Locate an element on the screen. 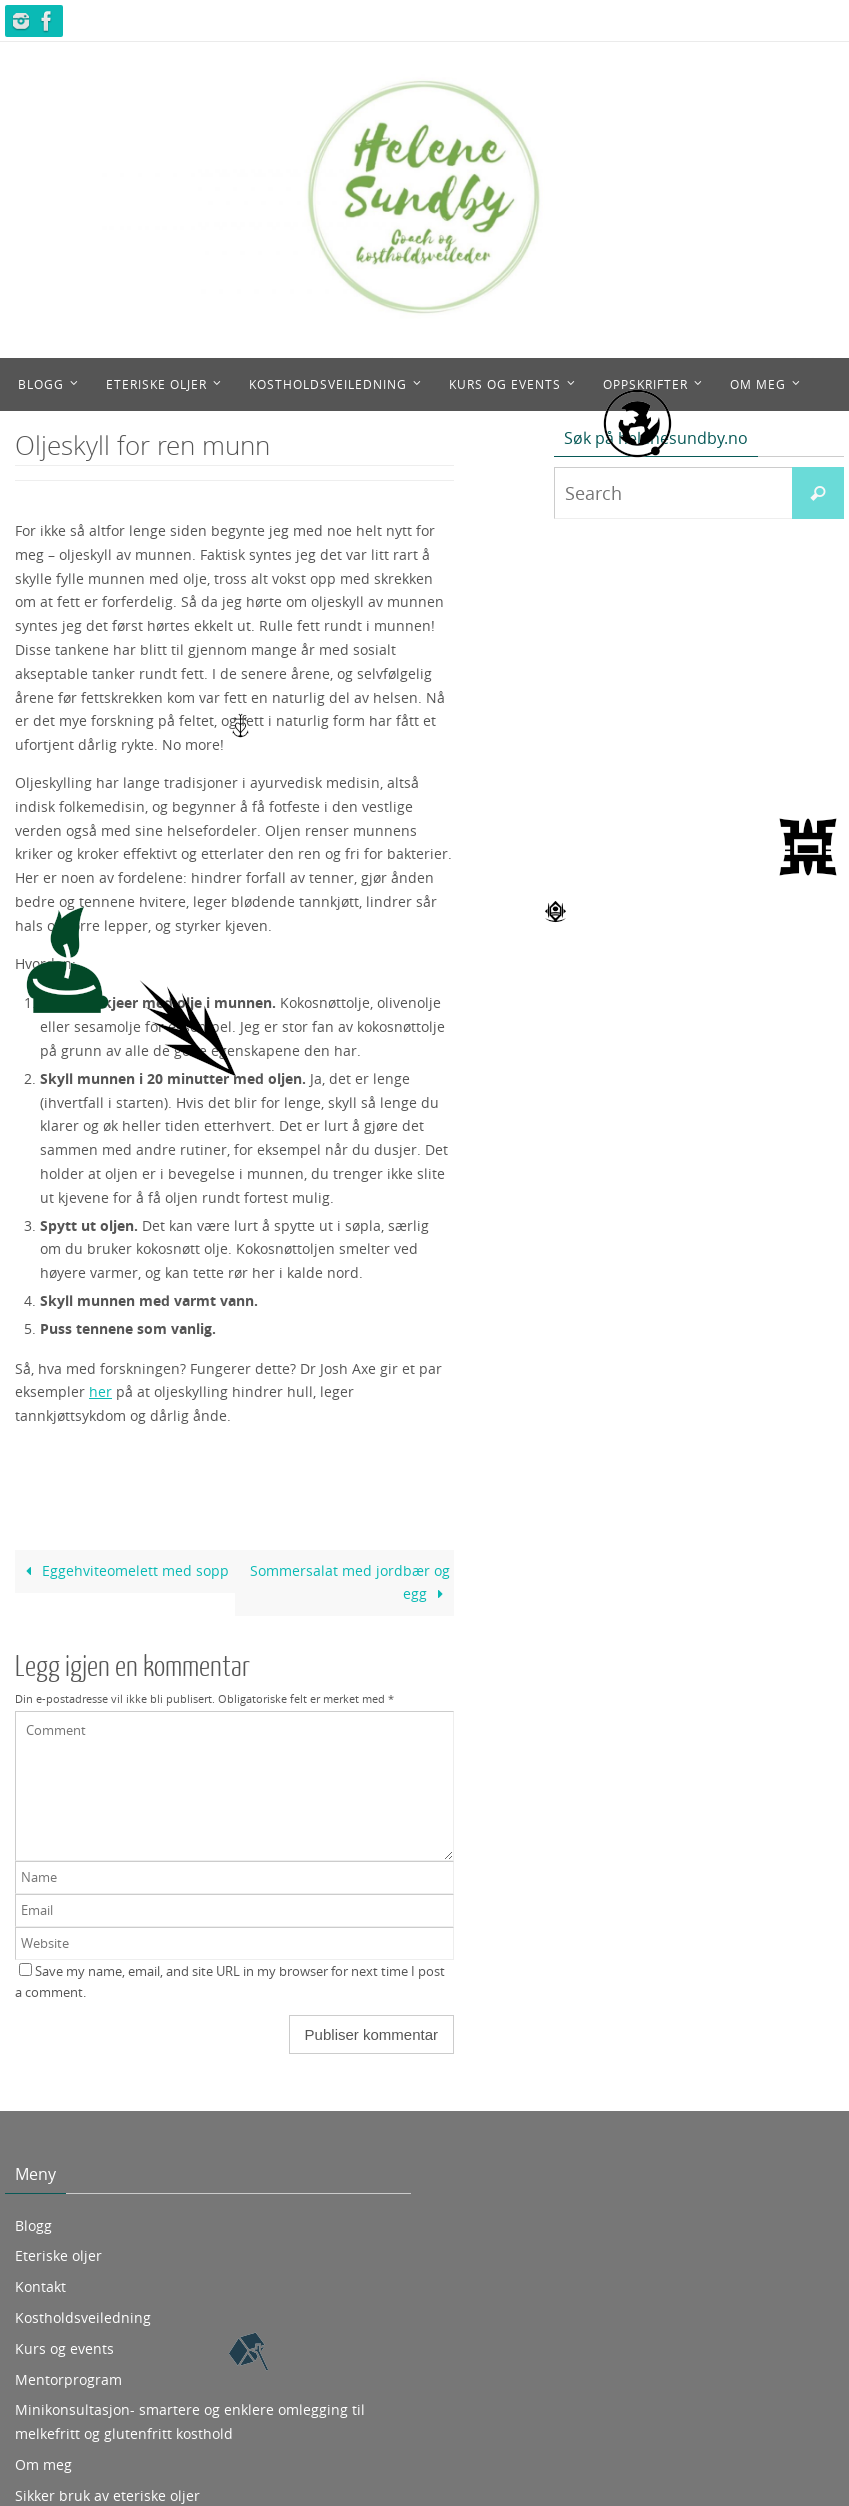  view orbital or satellite tracking is located at coordinates (637, 423).